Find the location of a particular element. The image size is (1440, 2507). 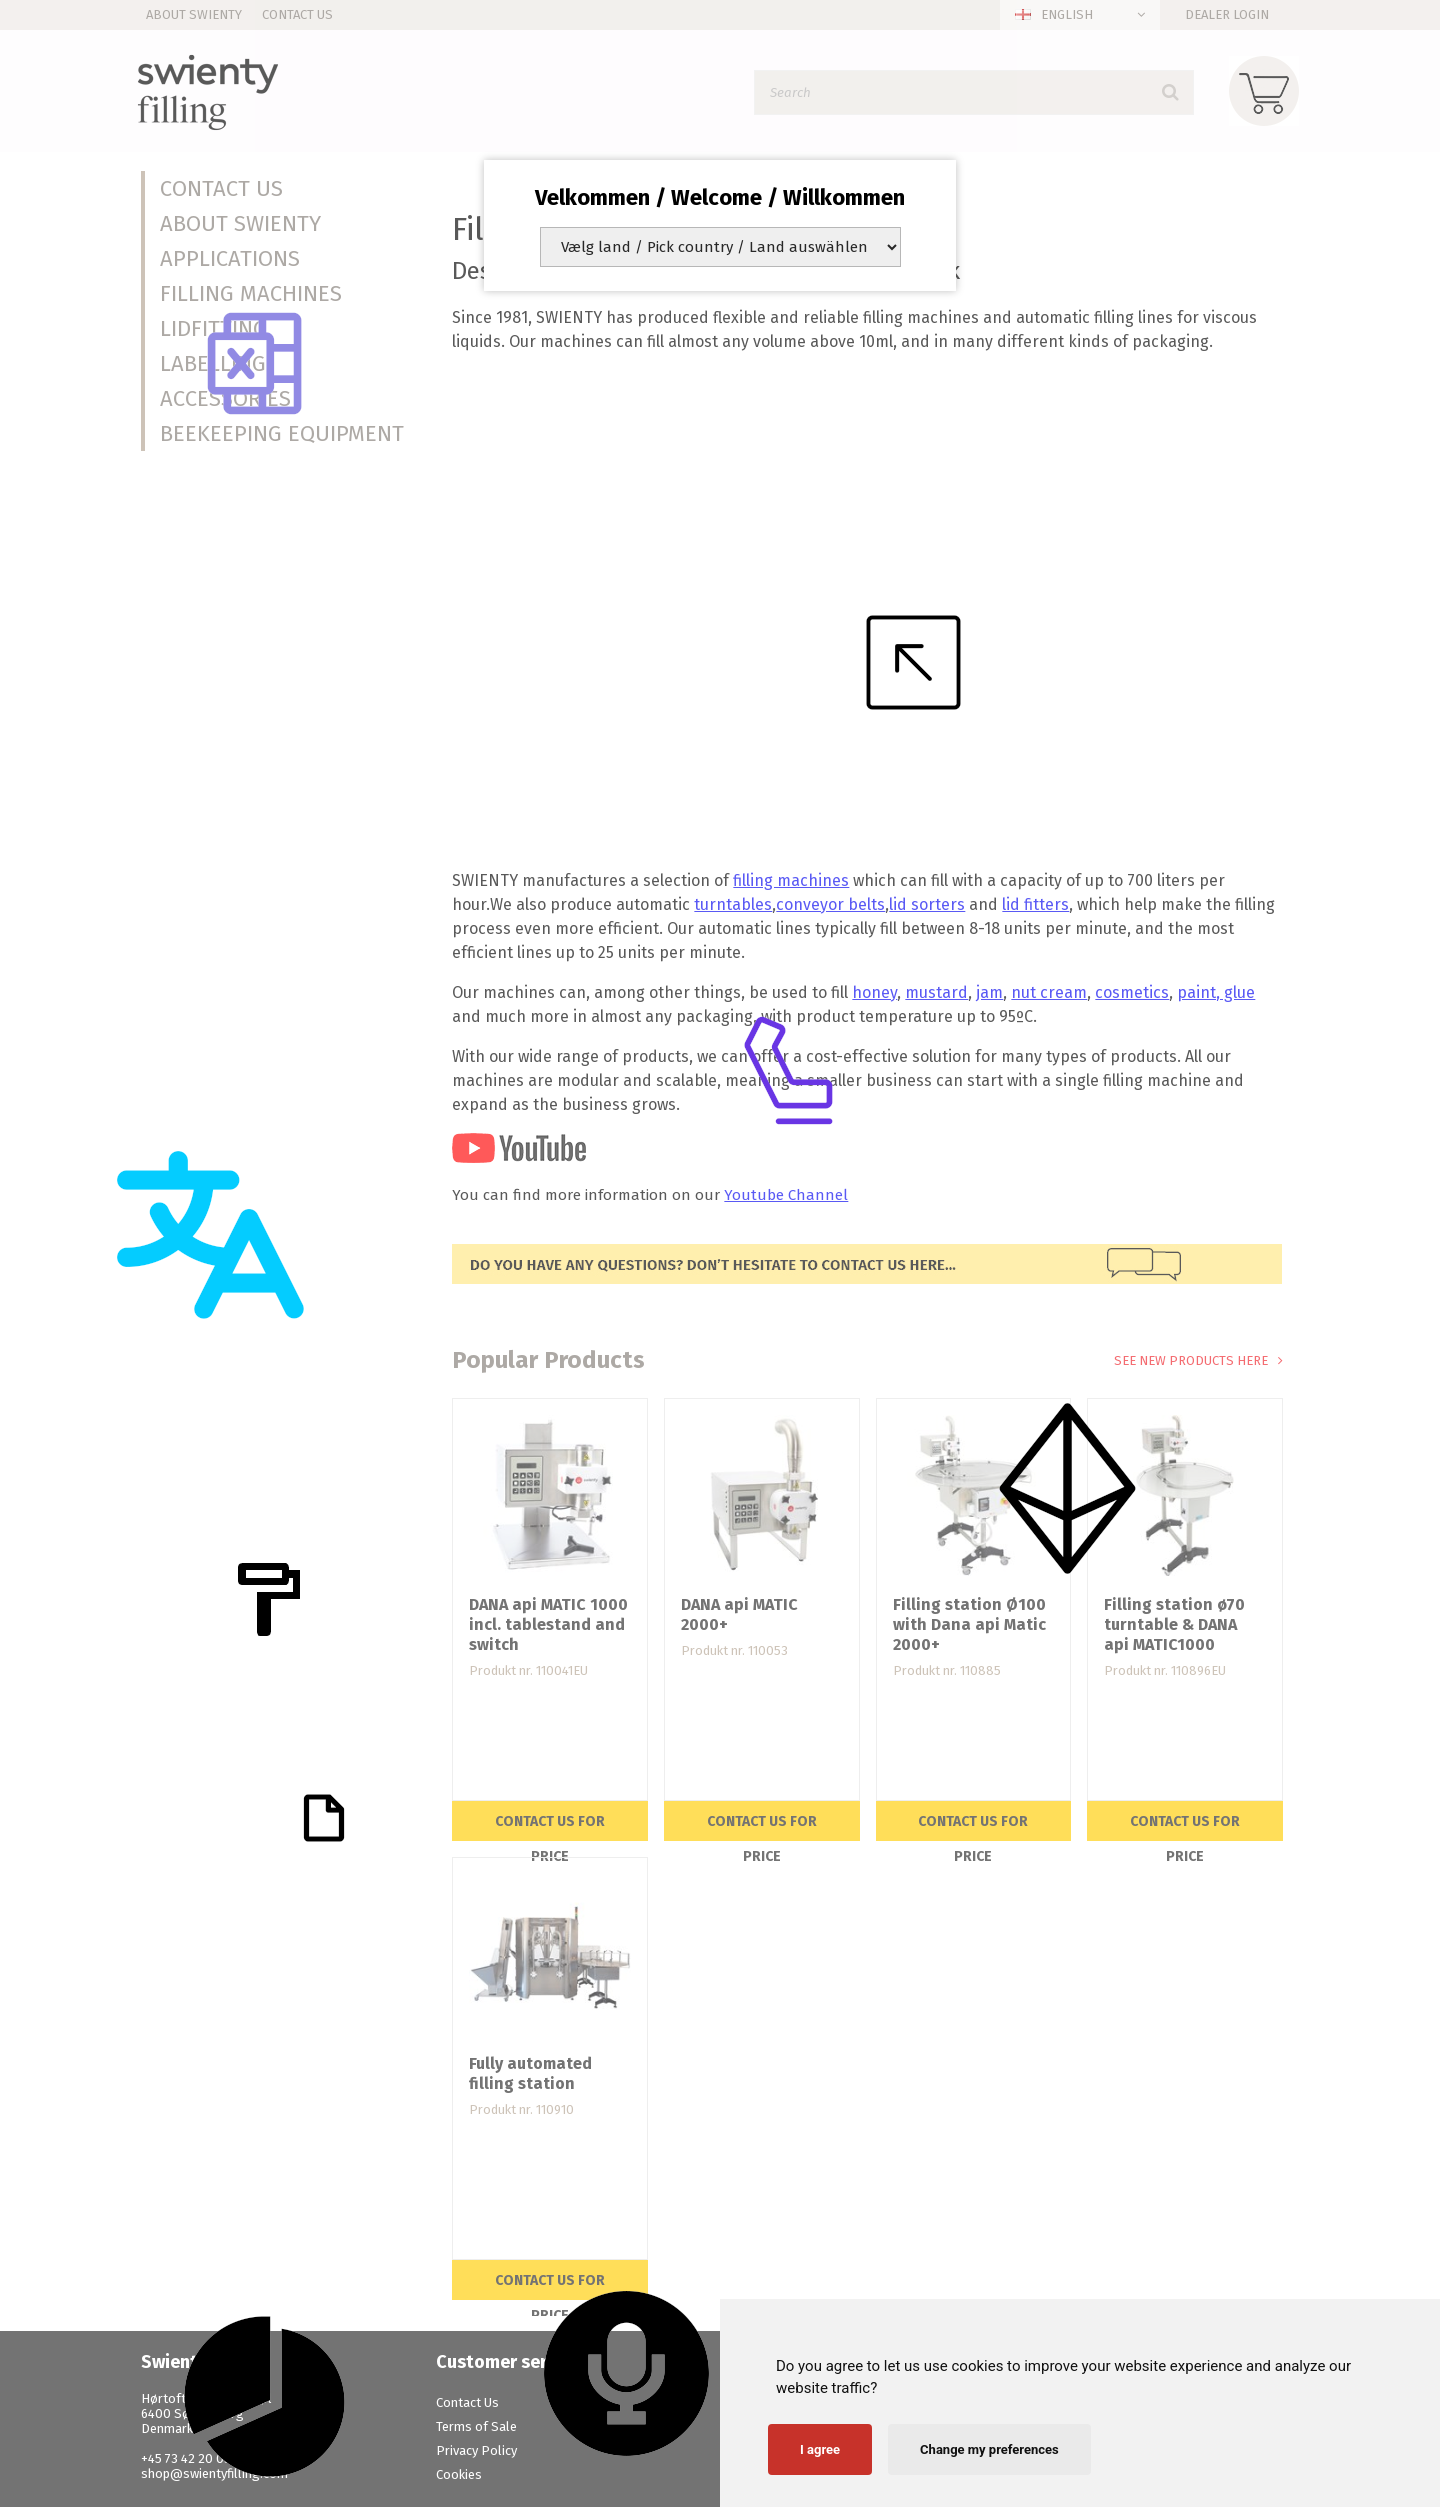

select or reserve a seat is located at coordinates (786, 1070).